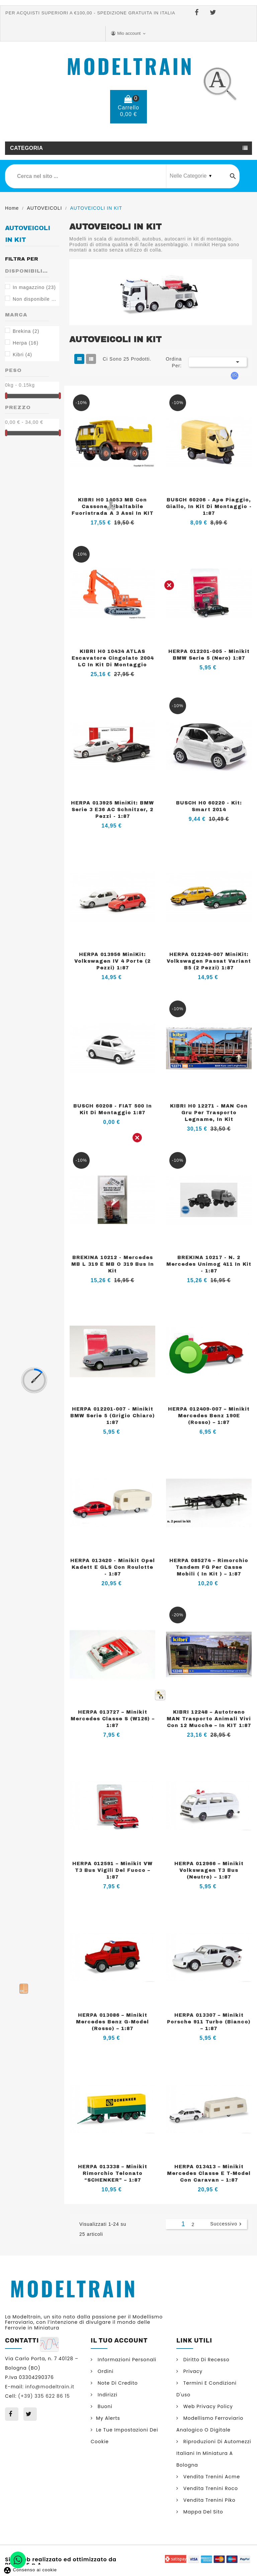  I want to click on open sysprof system profiler application, so click(34, 1380).